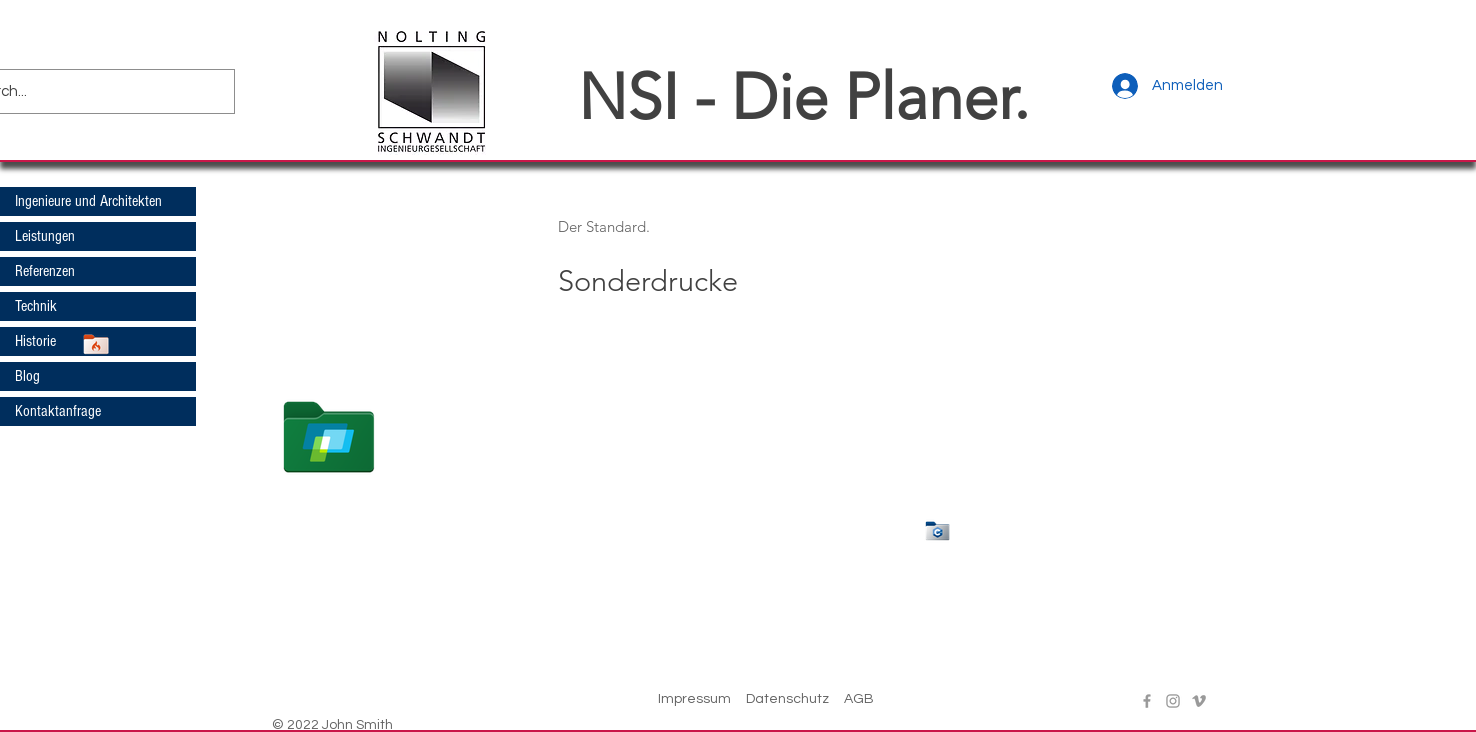 The image size is (1476, 732). Describe the element at coordinates (328, 439) in the screenshot. I see `open jquery mobile project folder` at that location.